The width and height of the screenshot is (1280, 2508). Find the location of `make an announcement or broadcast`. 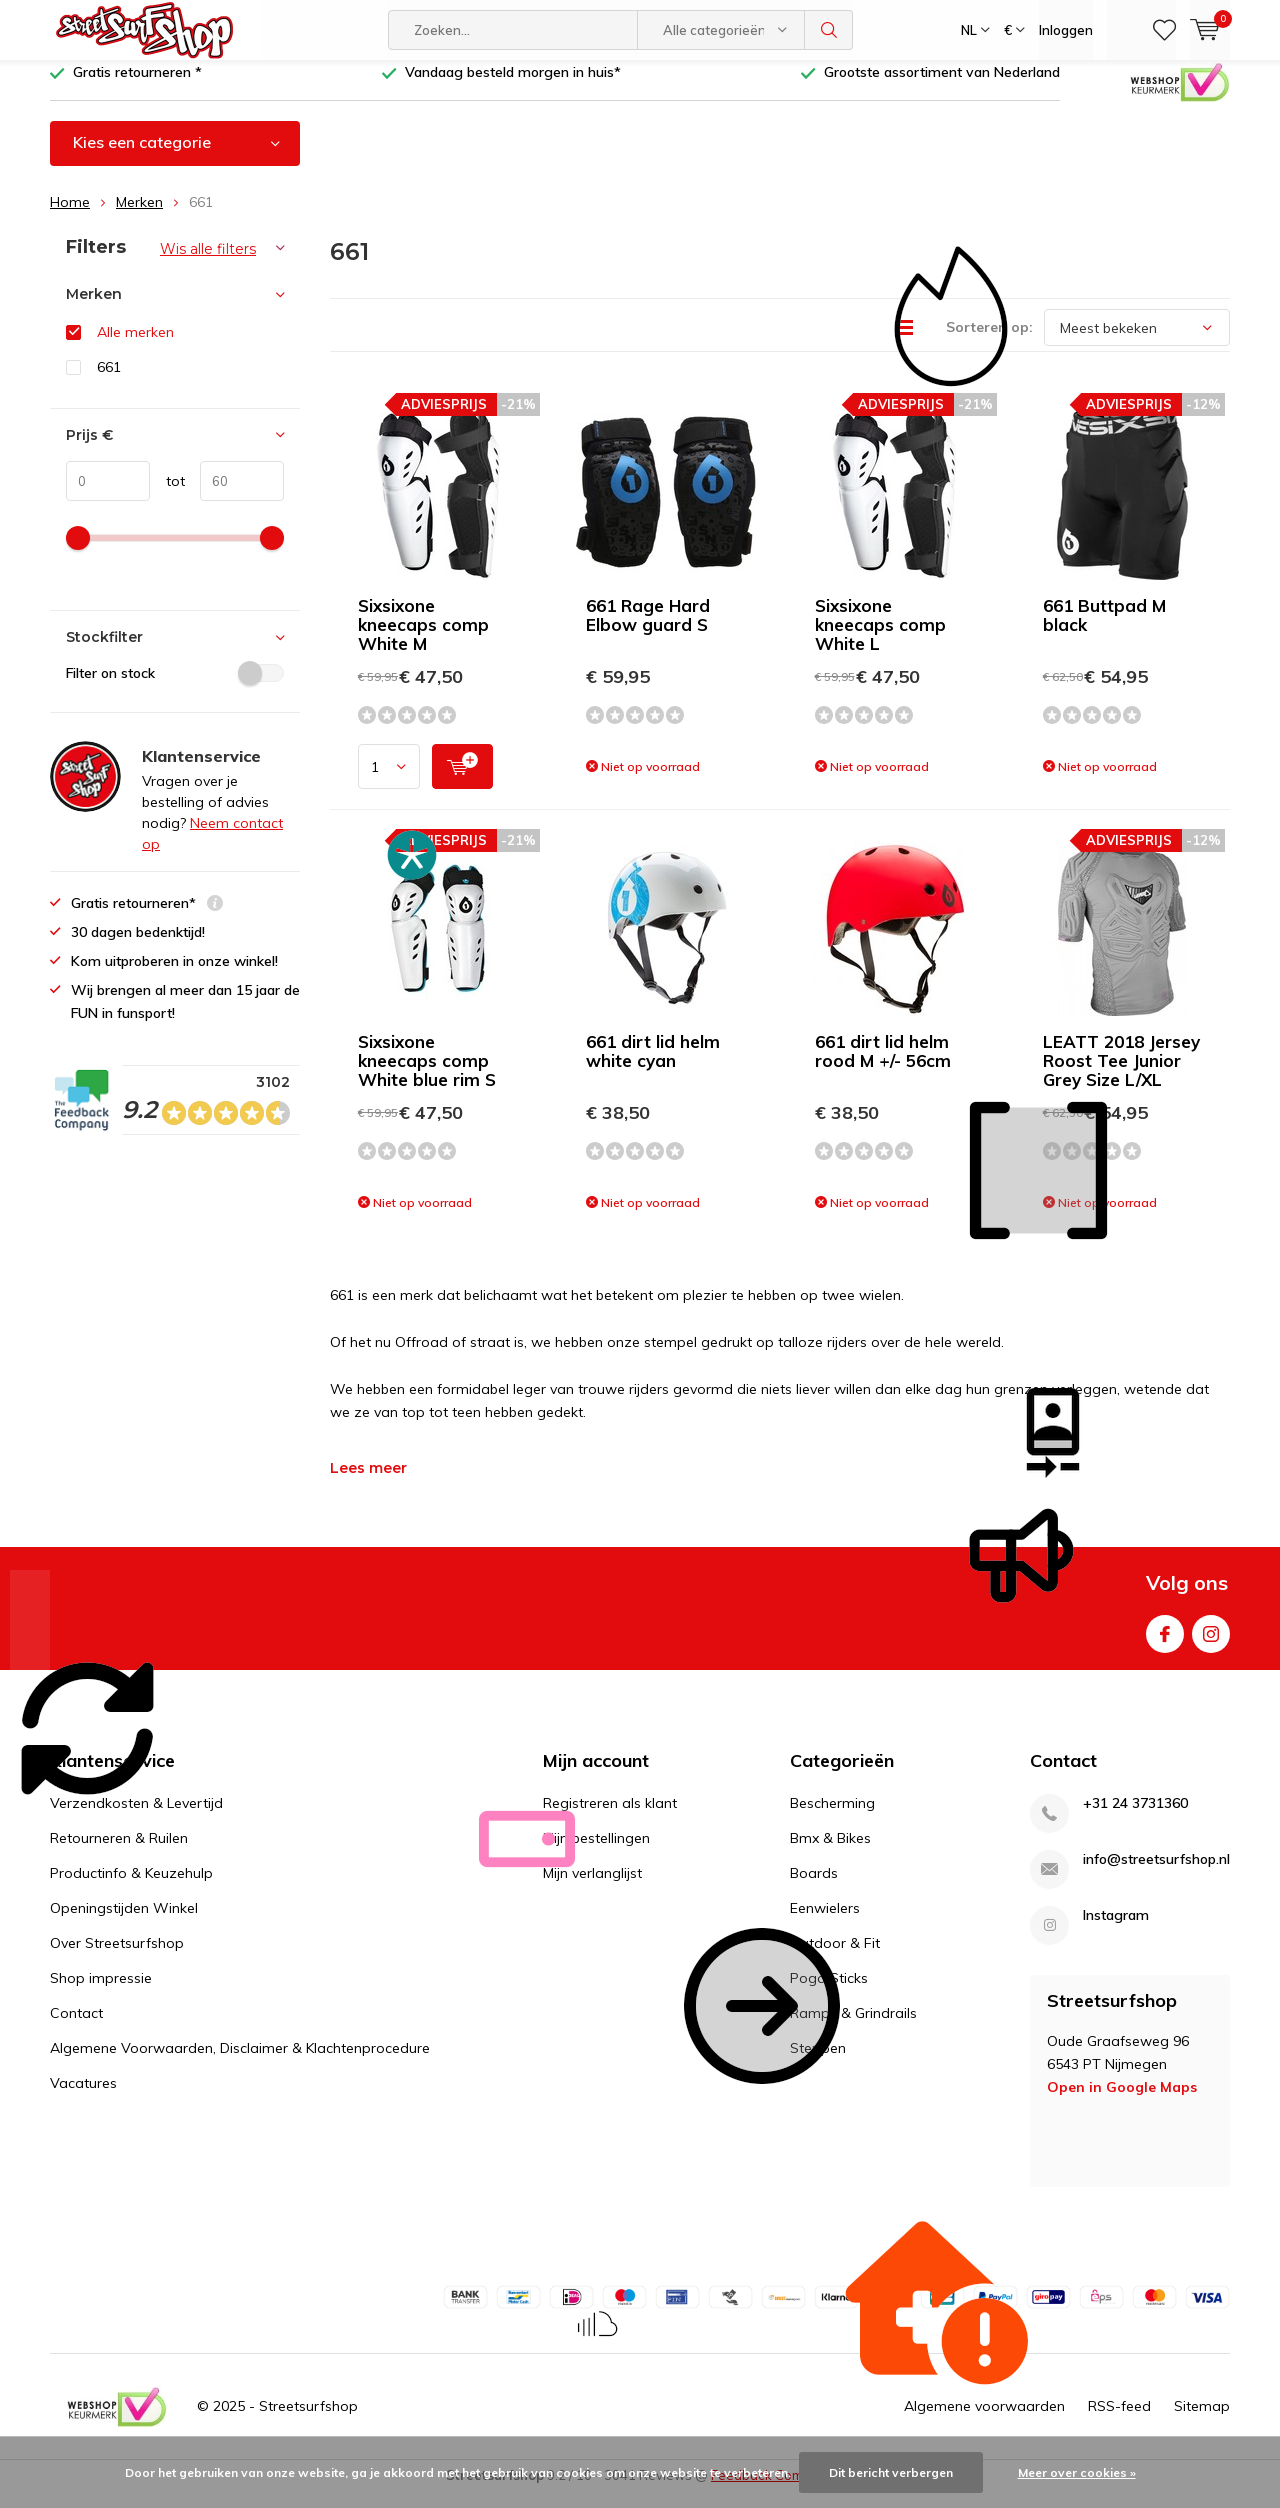

make an announcement or broadcast is located at coordinates (1021, 1555).